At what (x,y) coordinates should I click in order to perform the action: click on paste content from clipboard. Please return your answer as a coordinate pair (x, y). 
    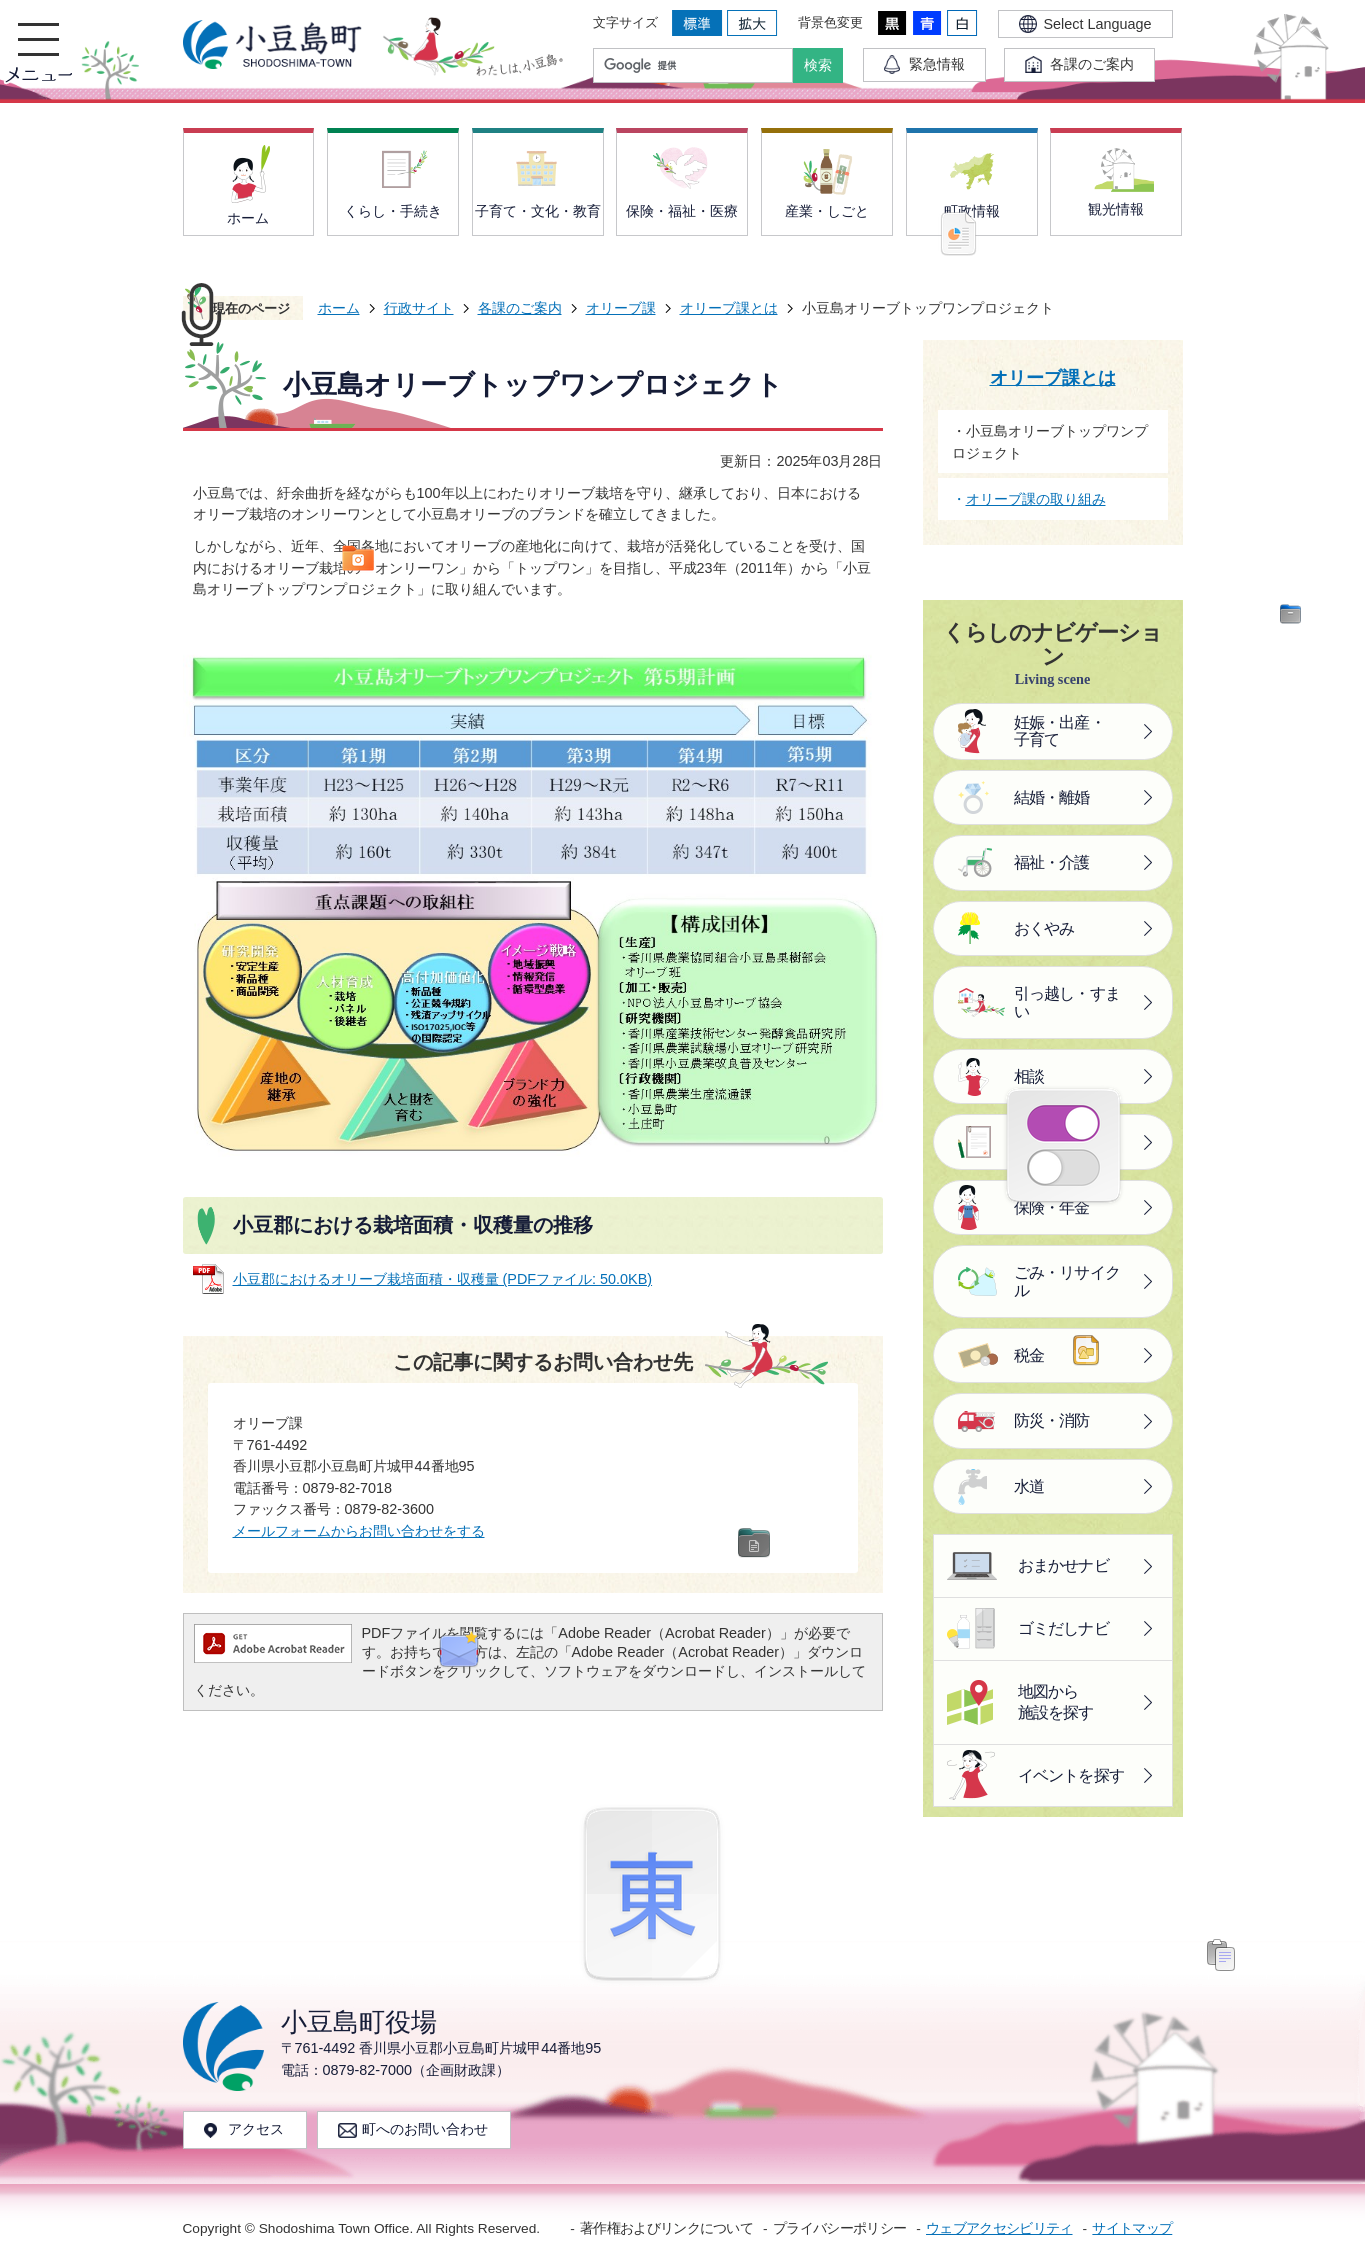
    Looking at the image, I should click on (1221, 1955).